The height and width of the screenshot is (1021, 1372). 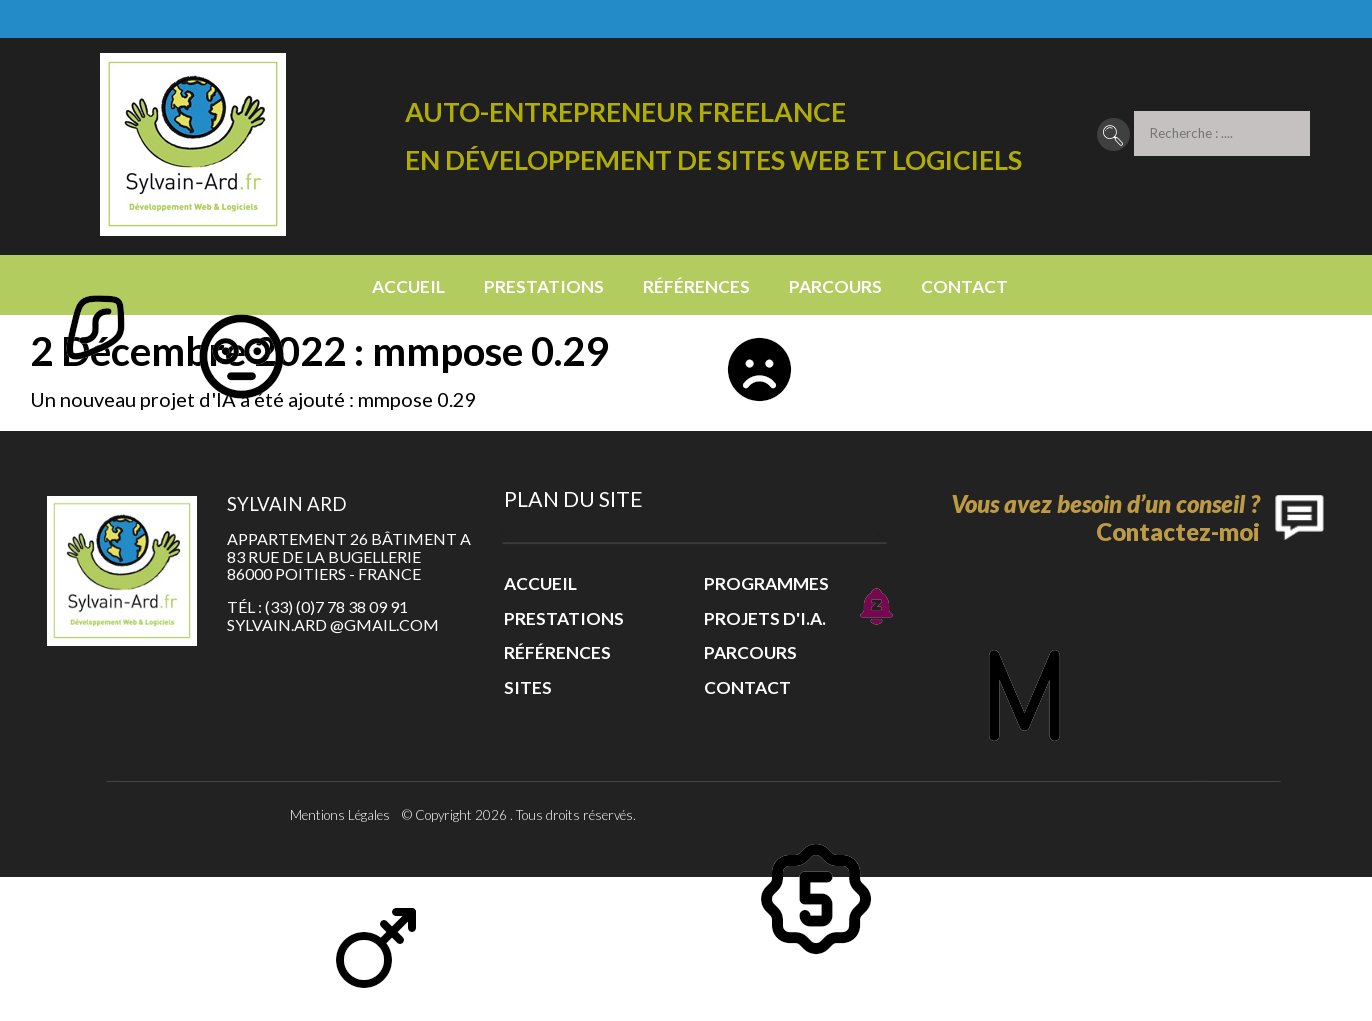 I want to click on indicates a level 5 ranking or badge, so click(x=816, y=899).